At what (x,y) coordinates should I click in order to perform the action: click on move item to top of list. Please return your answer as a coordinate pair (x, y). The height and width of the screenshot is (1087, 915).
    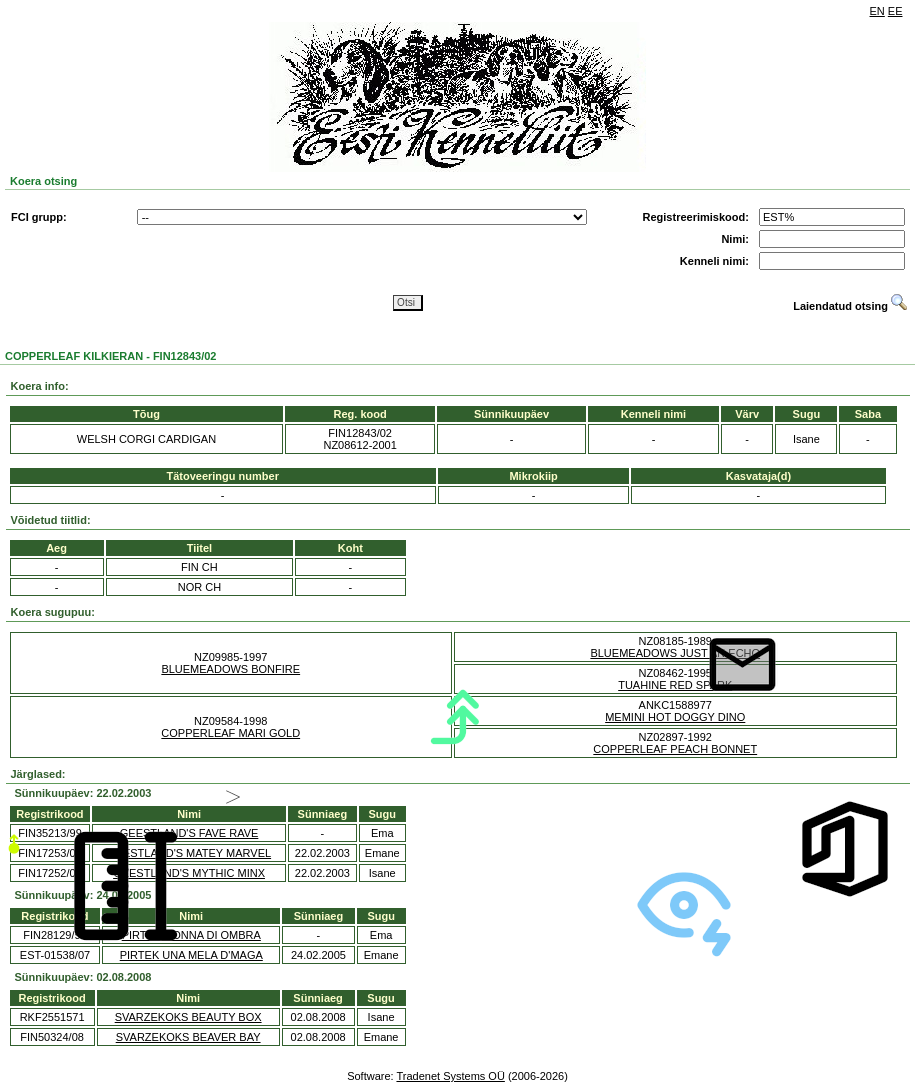
    Looking at the image, I should click on (456, 718).